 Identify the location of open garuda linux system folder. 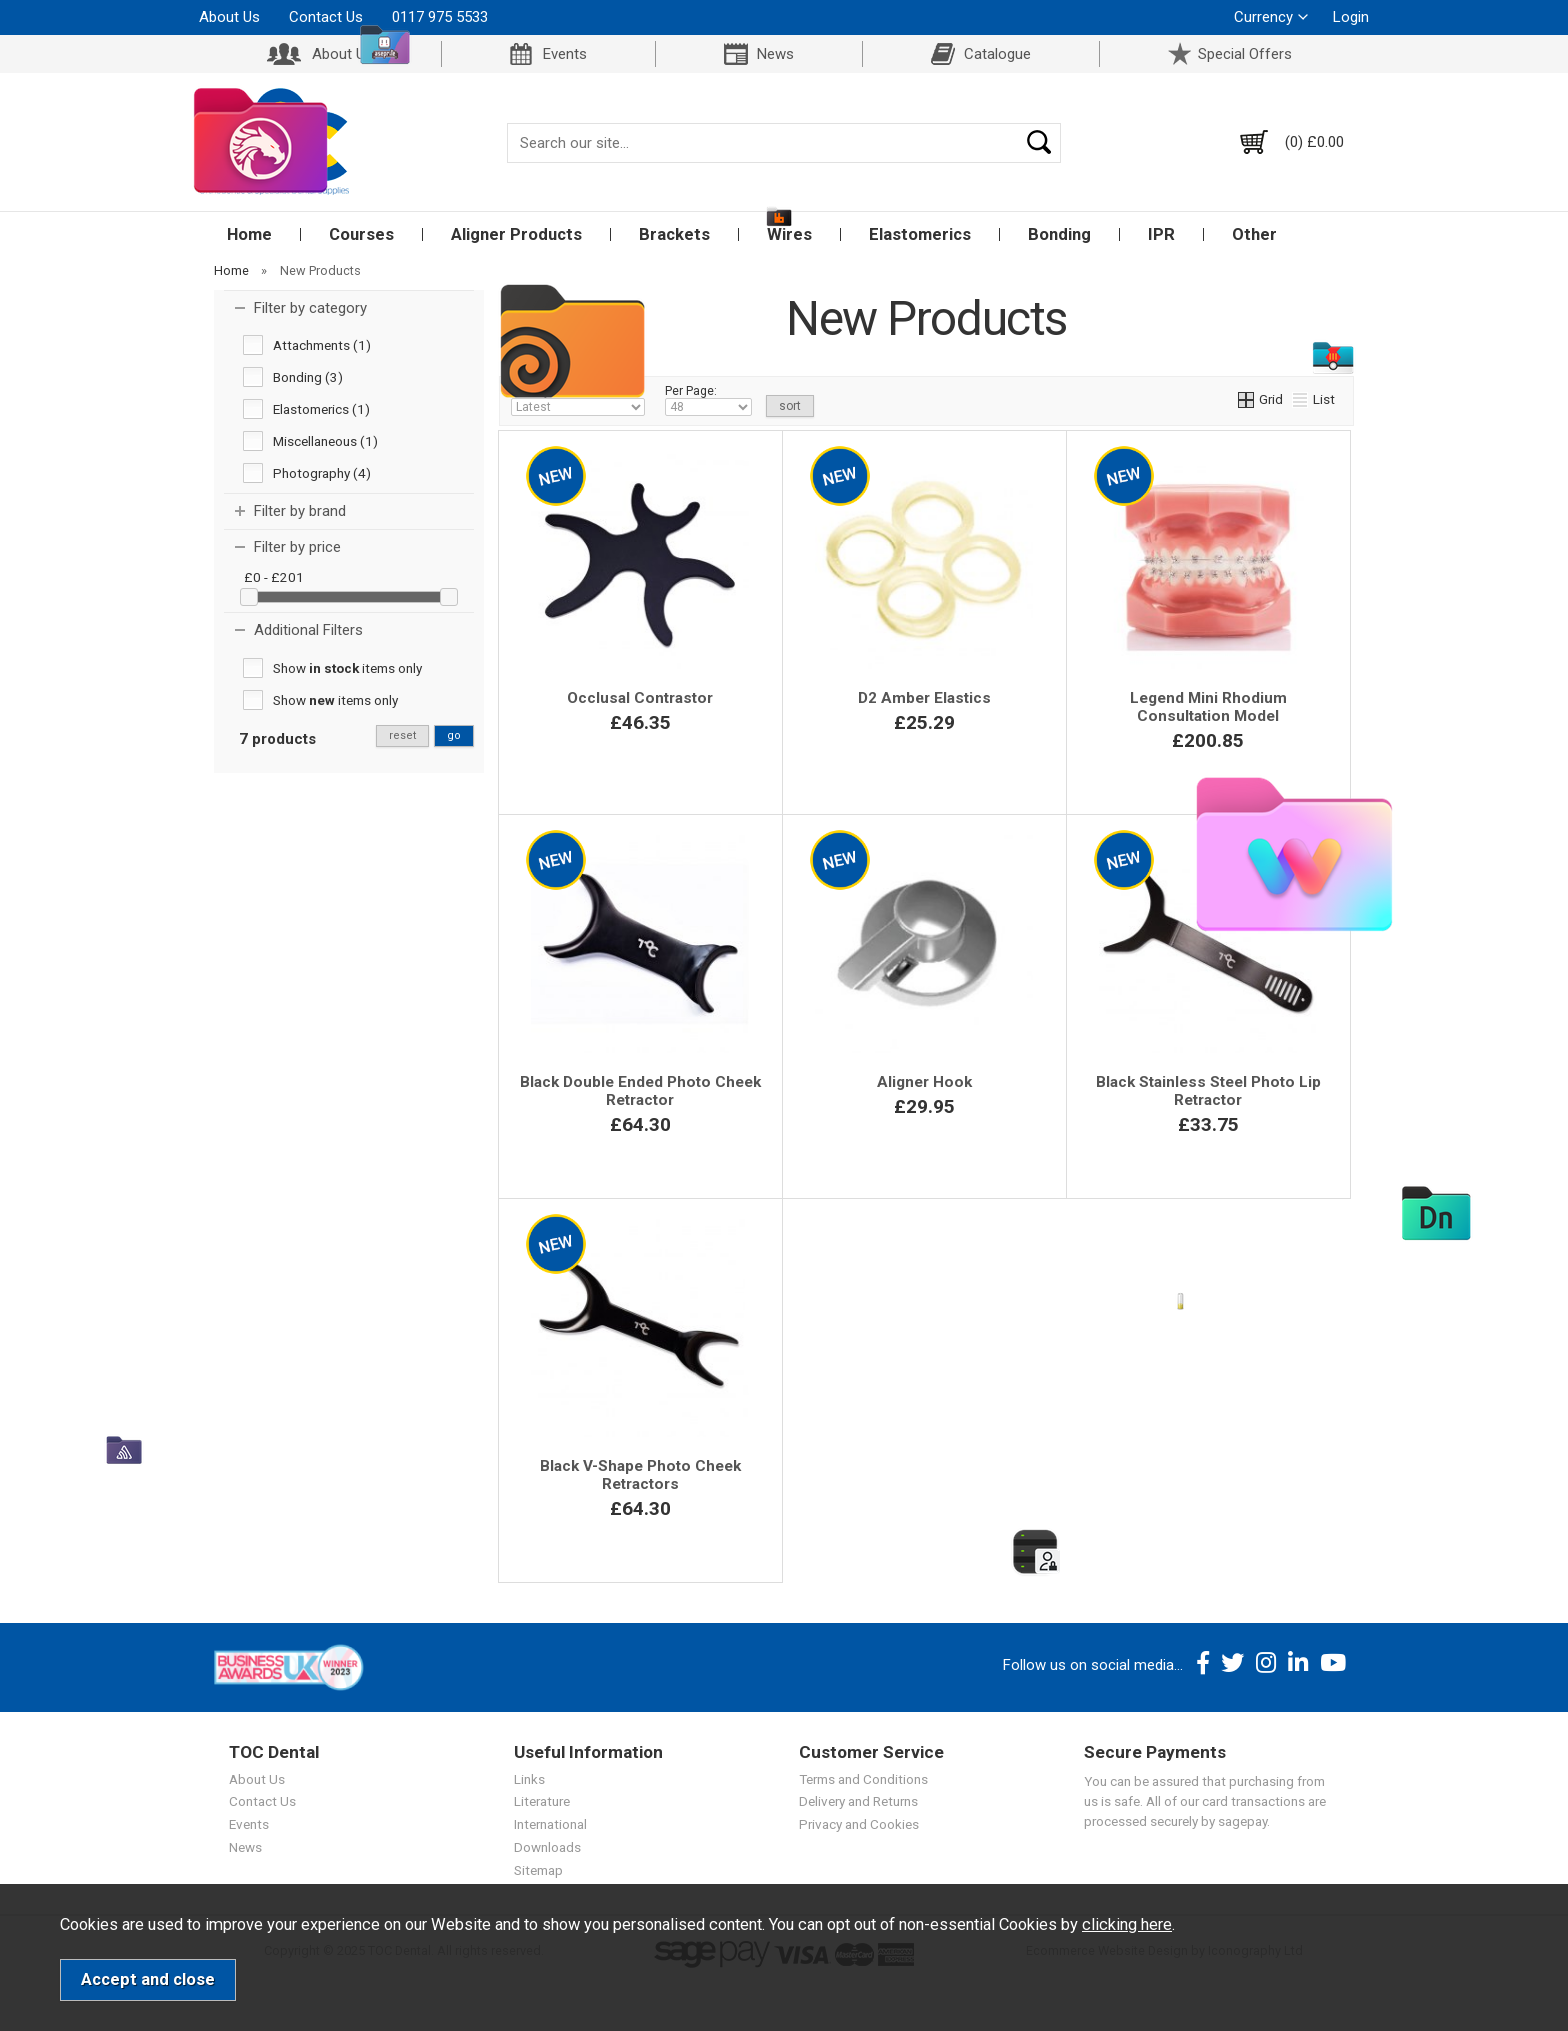
(260, 144).